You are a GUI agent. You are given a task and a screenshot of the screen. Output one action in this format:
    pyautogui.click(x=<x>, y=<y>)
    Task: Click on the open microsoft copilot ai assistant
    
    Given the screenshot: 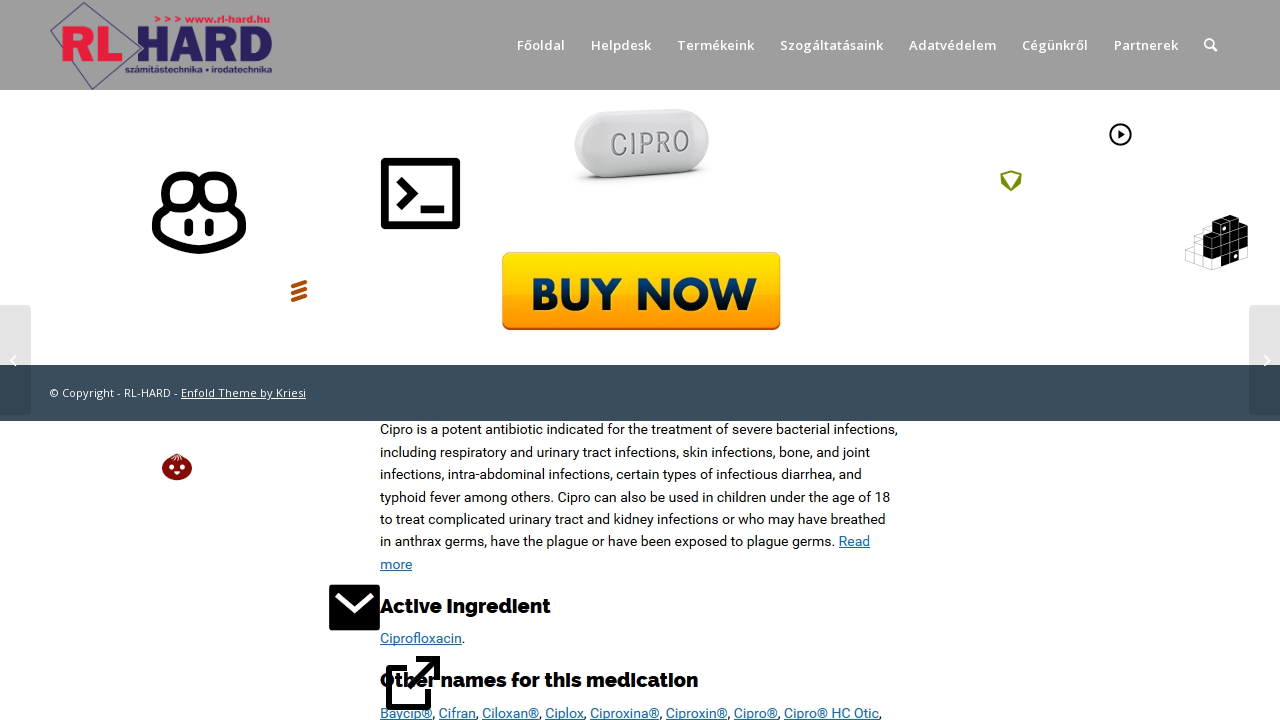 What is the action you would take?
    pyautogui.click(x=199, y=212)
    